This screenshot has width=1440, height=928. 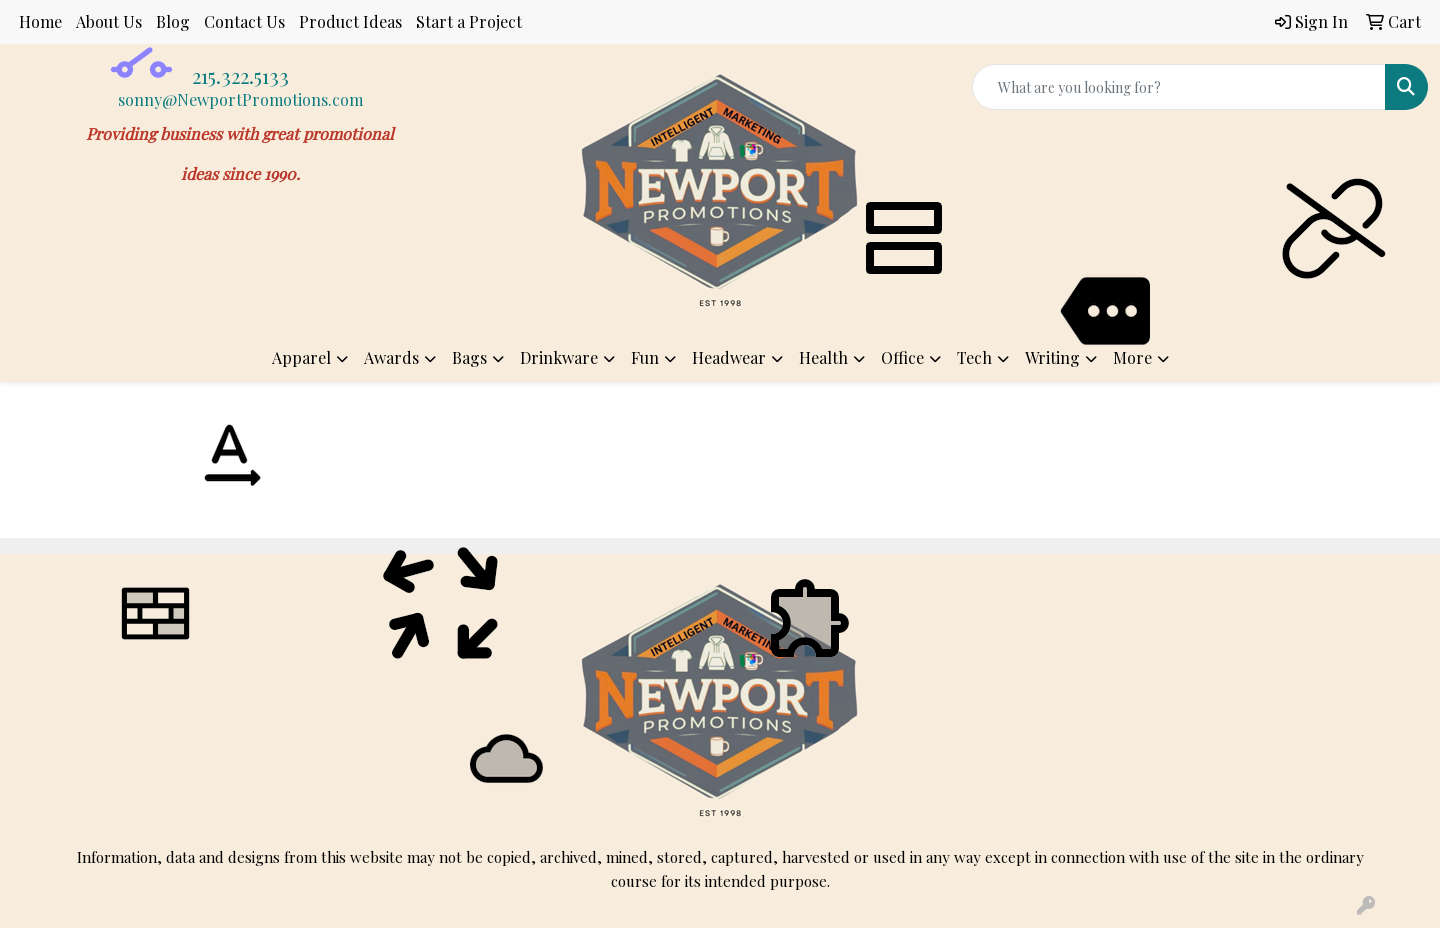 I want to click on shuffle or randomize content, so click(x=440, y=601).